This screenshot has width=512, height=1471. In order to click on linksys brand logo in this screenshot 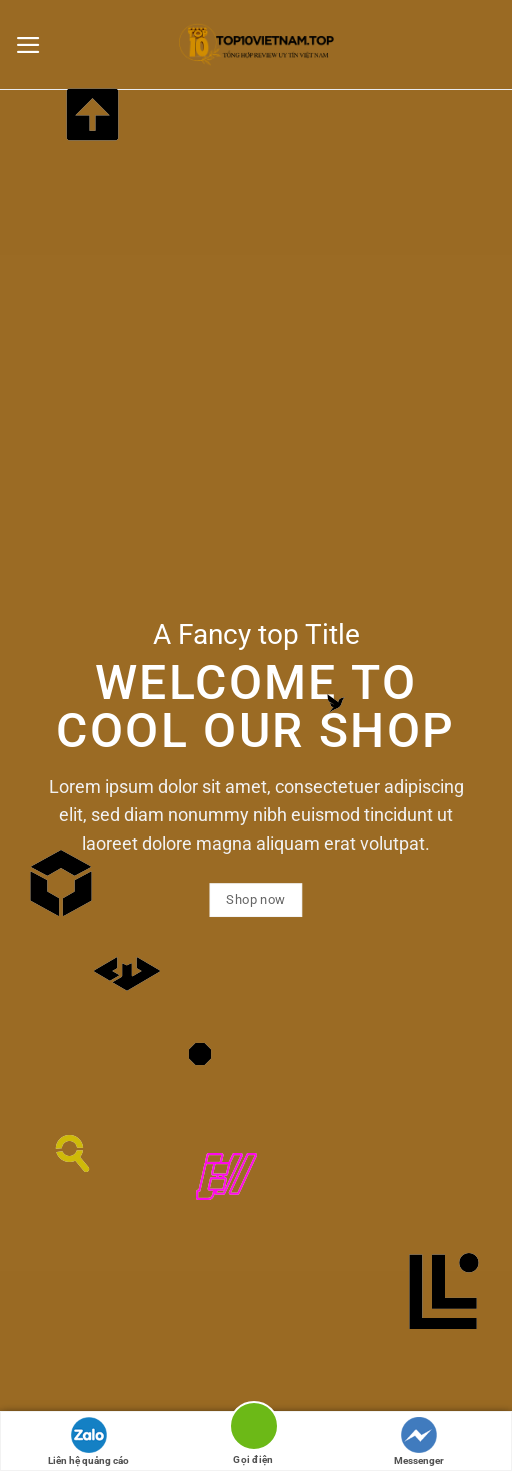, I will do `click(444, 1291)`.